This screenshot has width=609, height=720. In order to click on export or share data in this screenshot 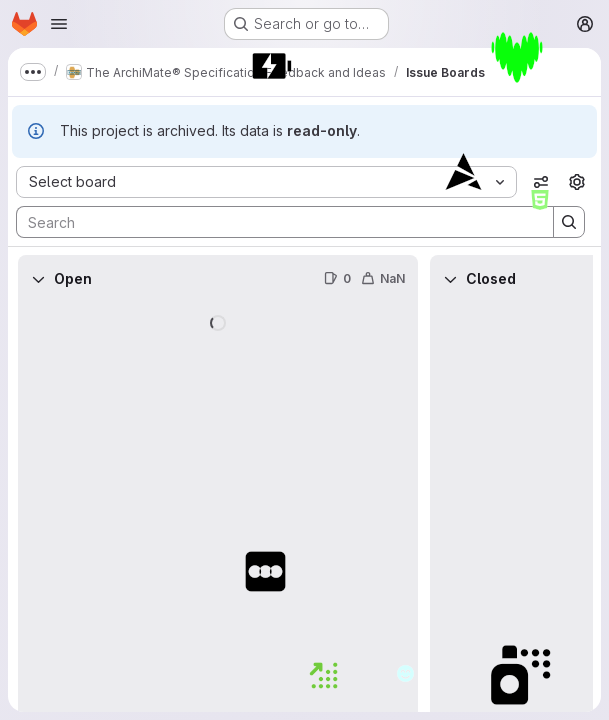, I will do `click(324, 675)`.